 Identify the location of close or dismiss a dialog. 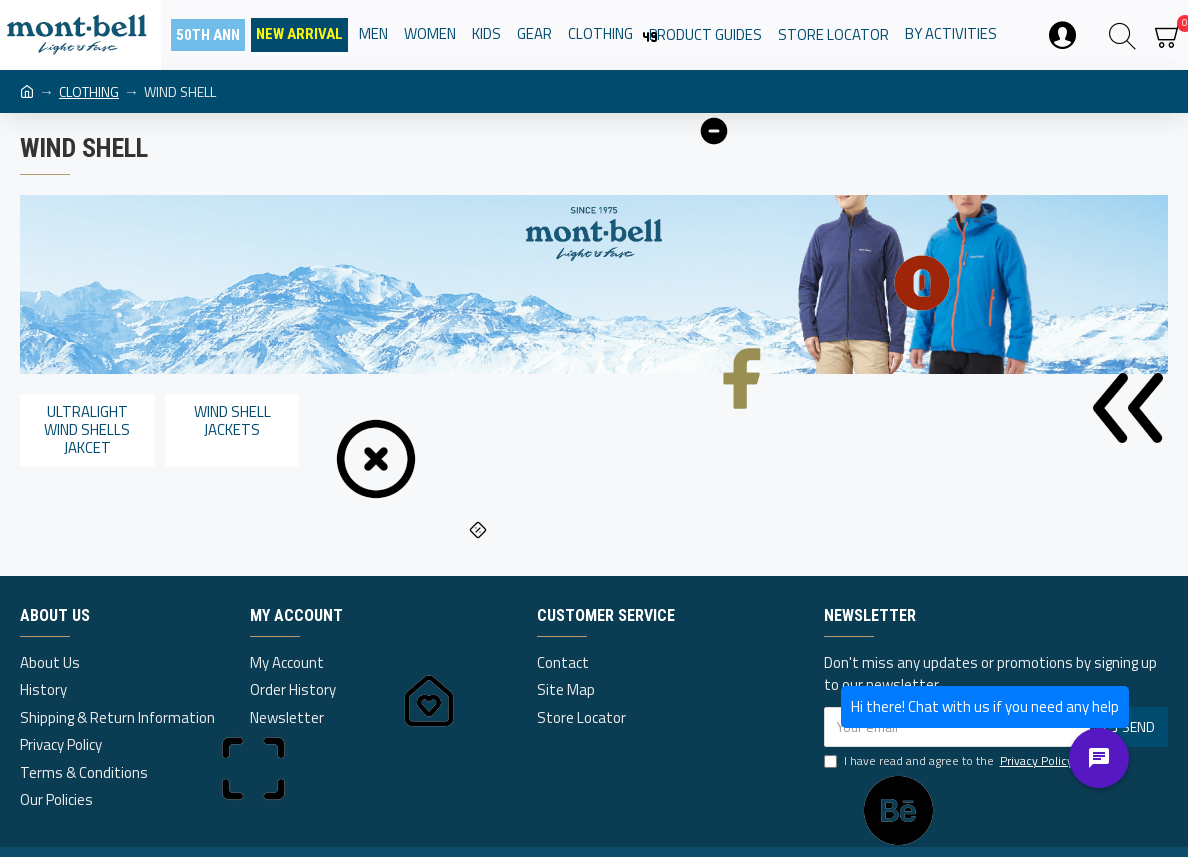
(376, 459).